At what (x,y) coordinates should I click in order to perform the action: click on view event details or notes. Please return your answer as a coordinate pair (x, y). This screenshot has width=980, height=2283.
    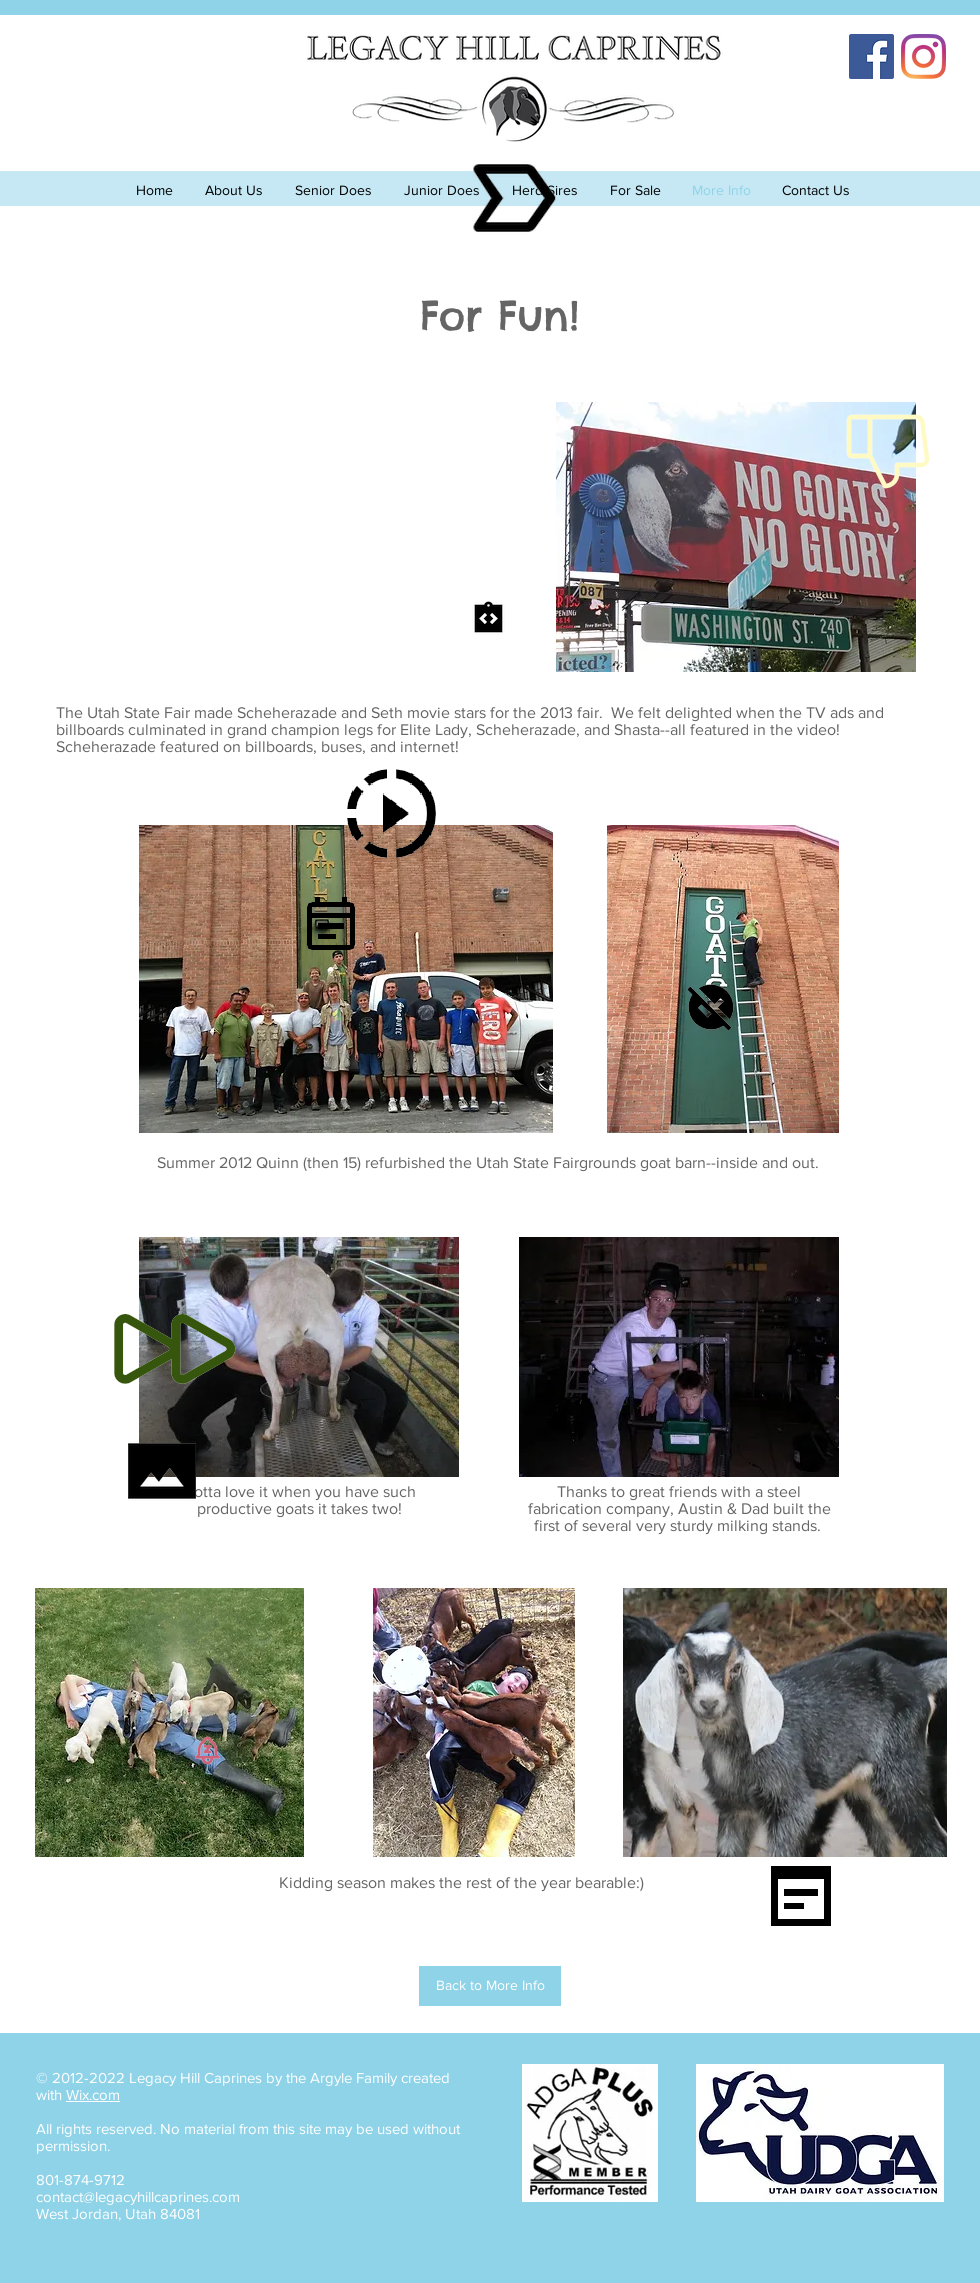
    Looking at the image, I should click on (331, 926).